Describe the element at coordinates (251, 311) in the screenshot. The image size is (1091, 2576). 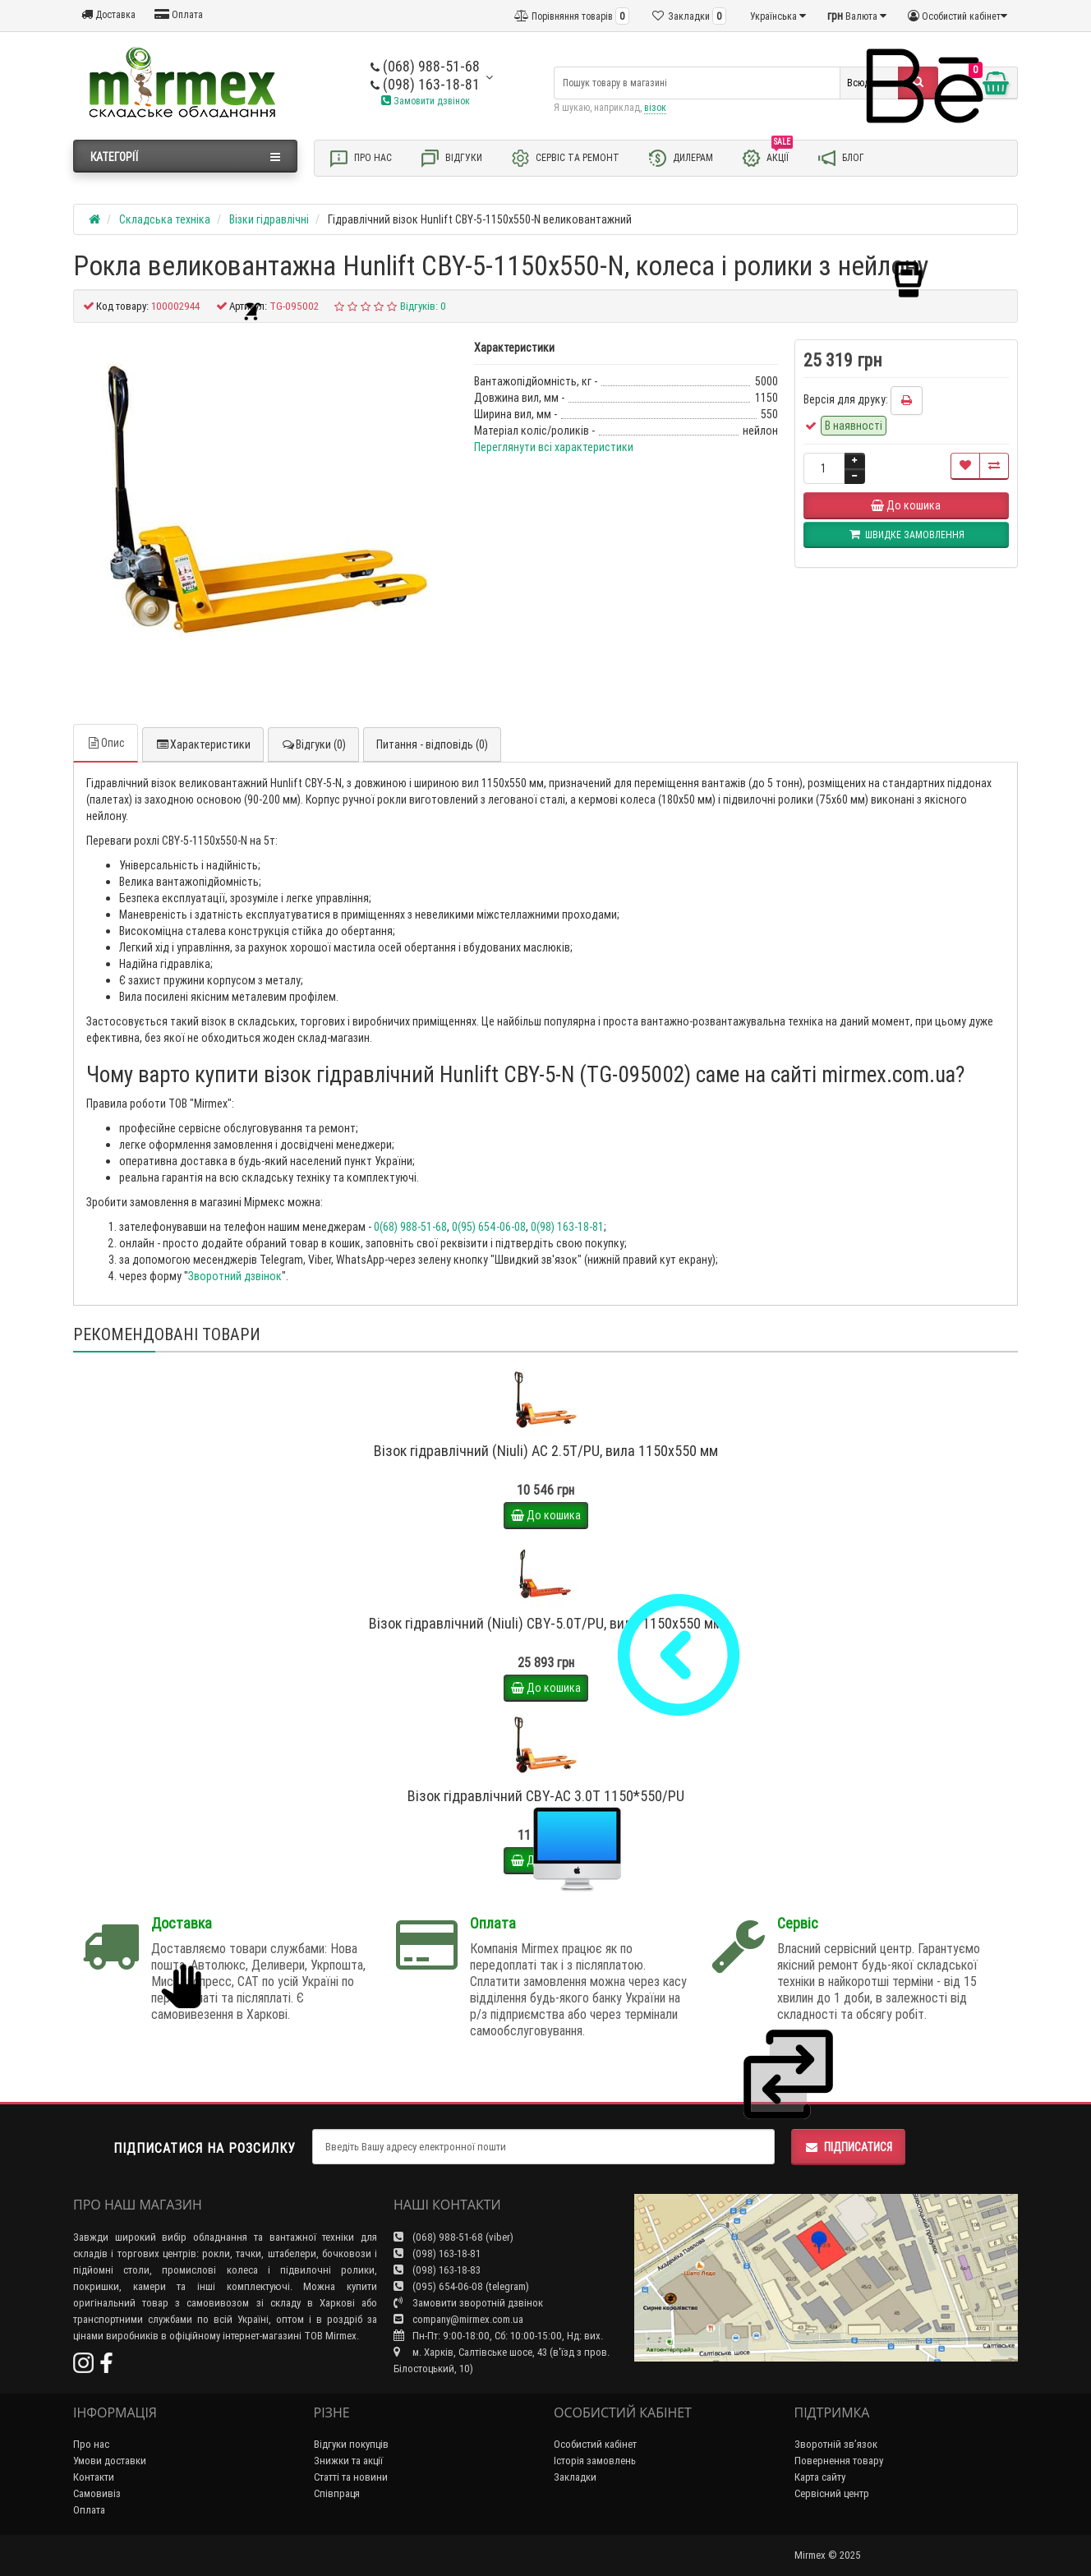
I see `indicates stroller-friendly or family amenities available` at that location.